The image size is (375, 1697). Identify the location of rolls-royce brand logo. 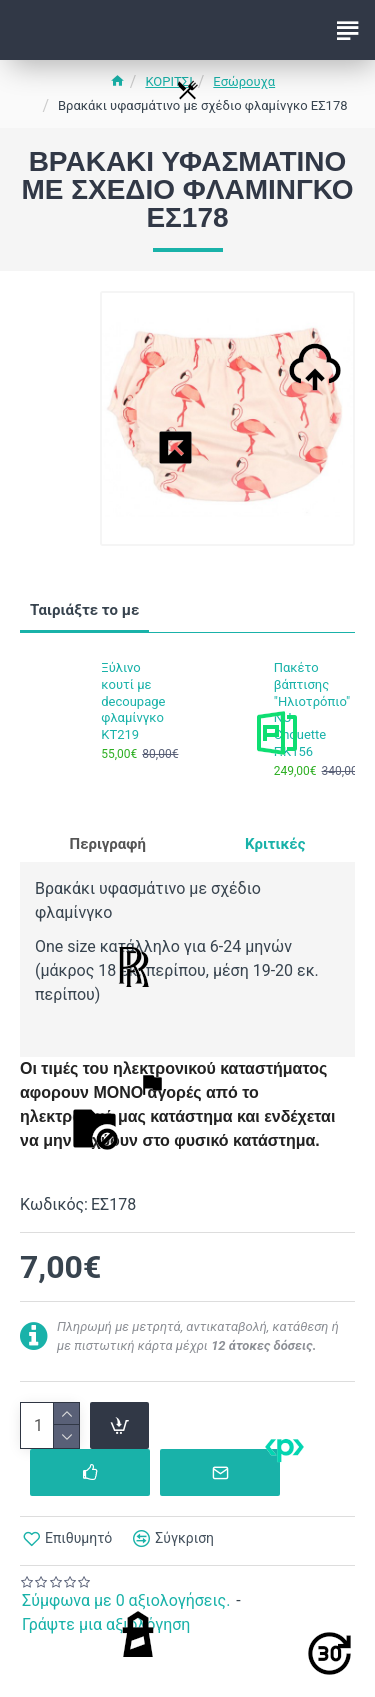
(134, 967).